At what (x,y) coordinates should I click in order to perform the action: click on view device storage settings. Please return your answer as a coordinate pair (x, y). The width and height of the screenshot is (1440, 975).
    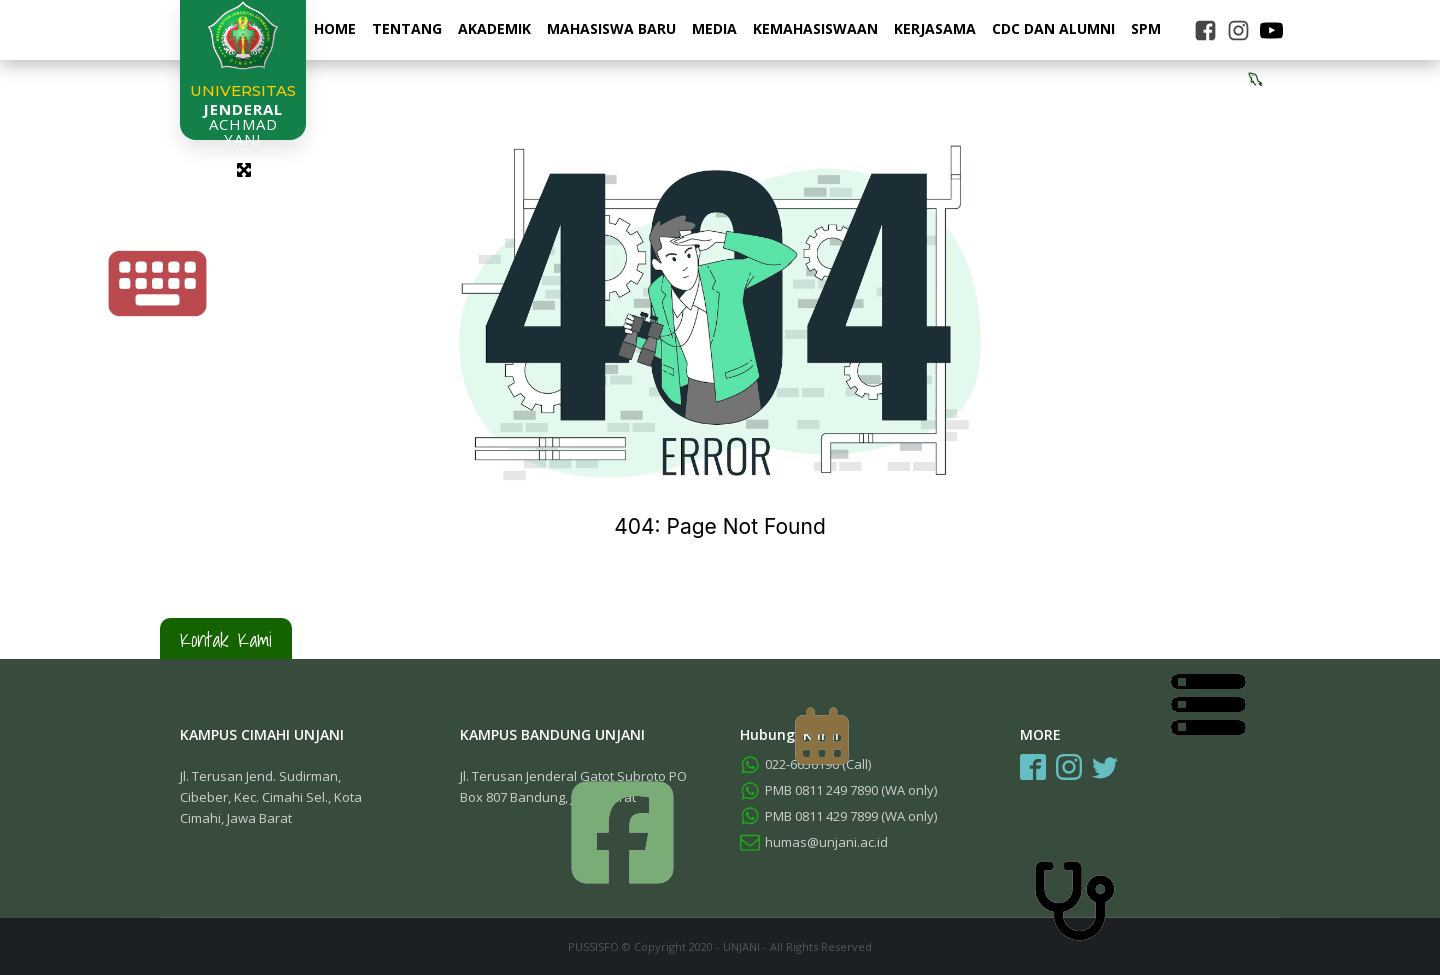
    Looking at the image, I should click on (1208, 704).